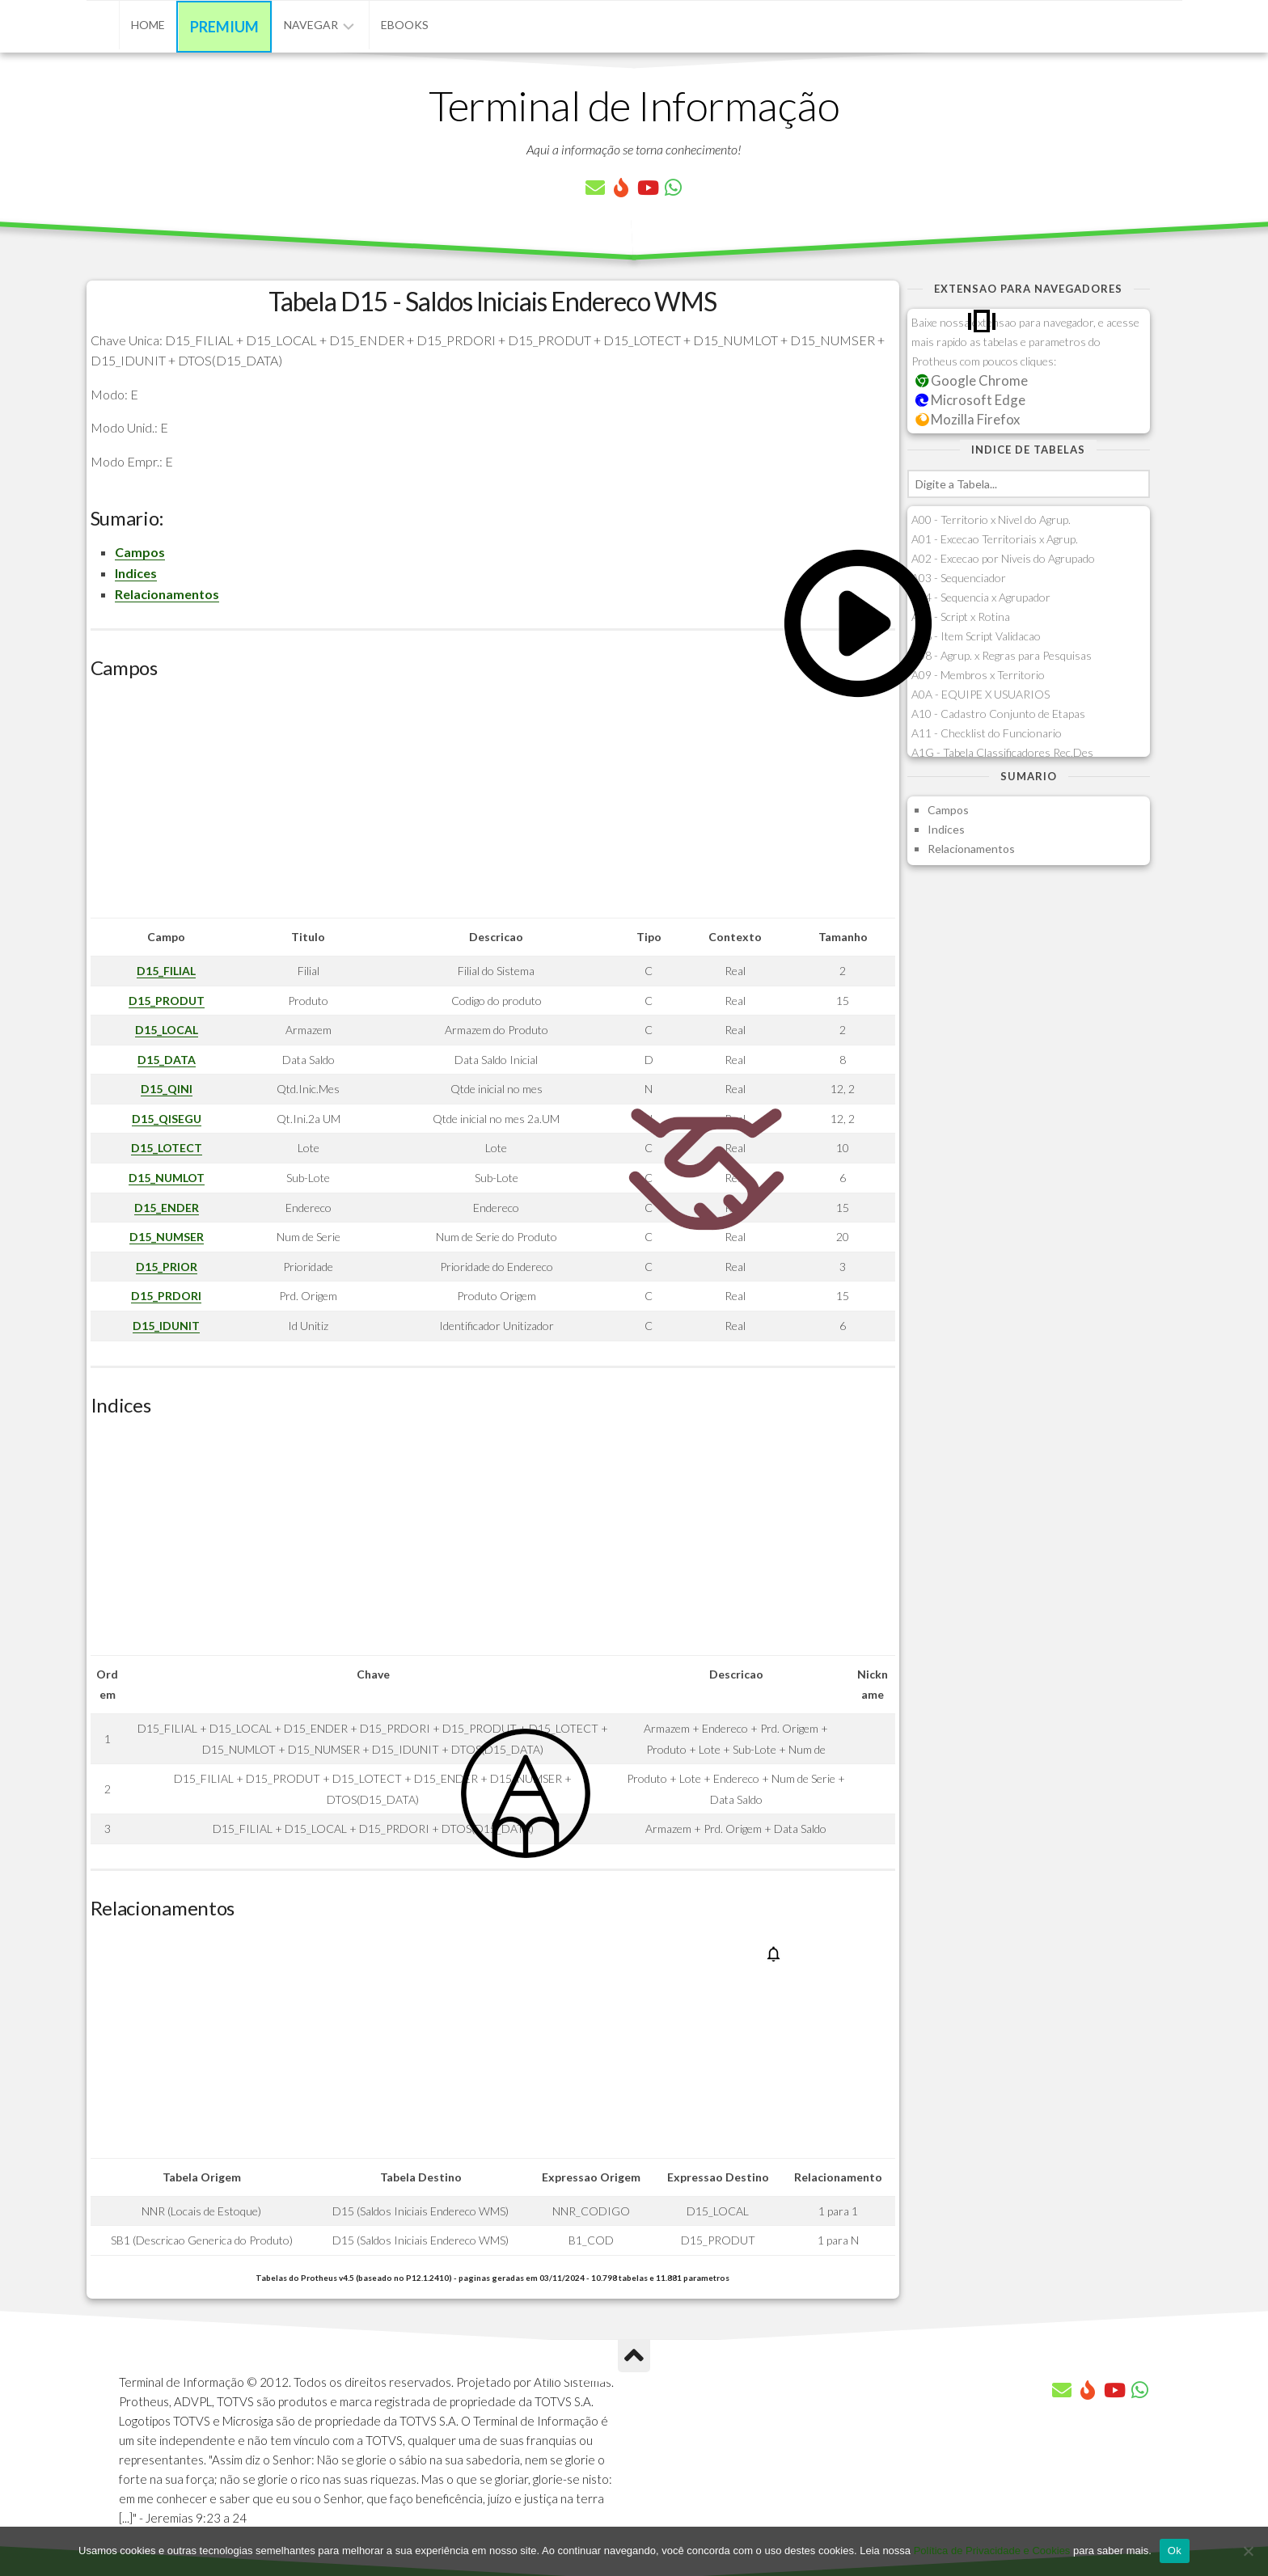 This screenshot has height=2576, width=1268. What do you see at coordinates (526, 1793) in the screenshot?
I see `edit or modify content` at bounding box center [526, 1793].